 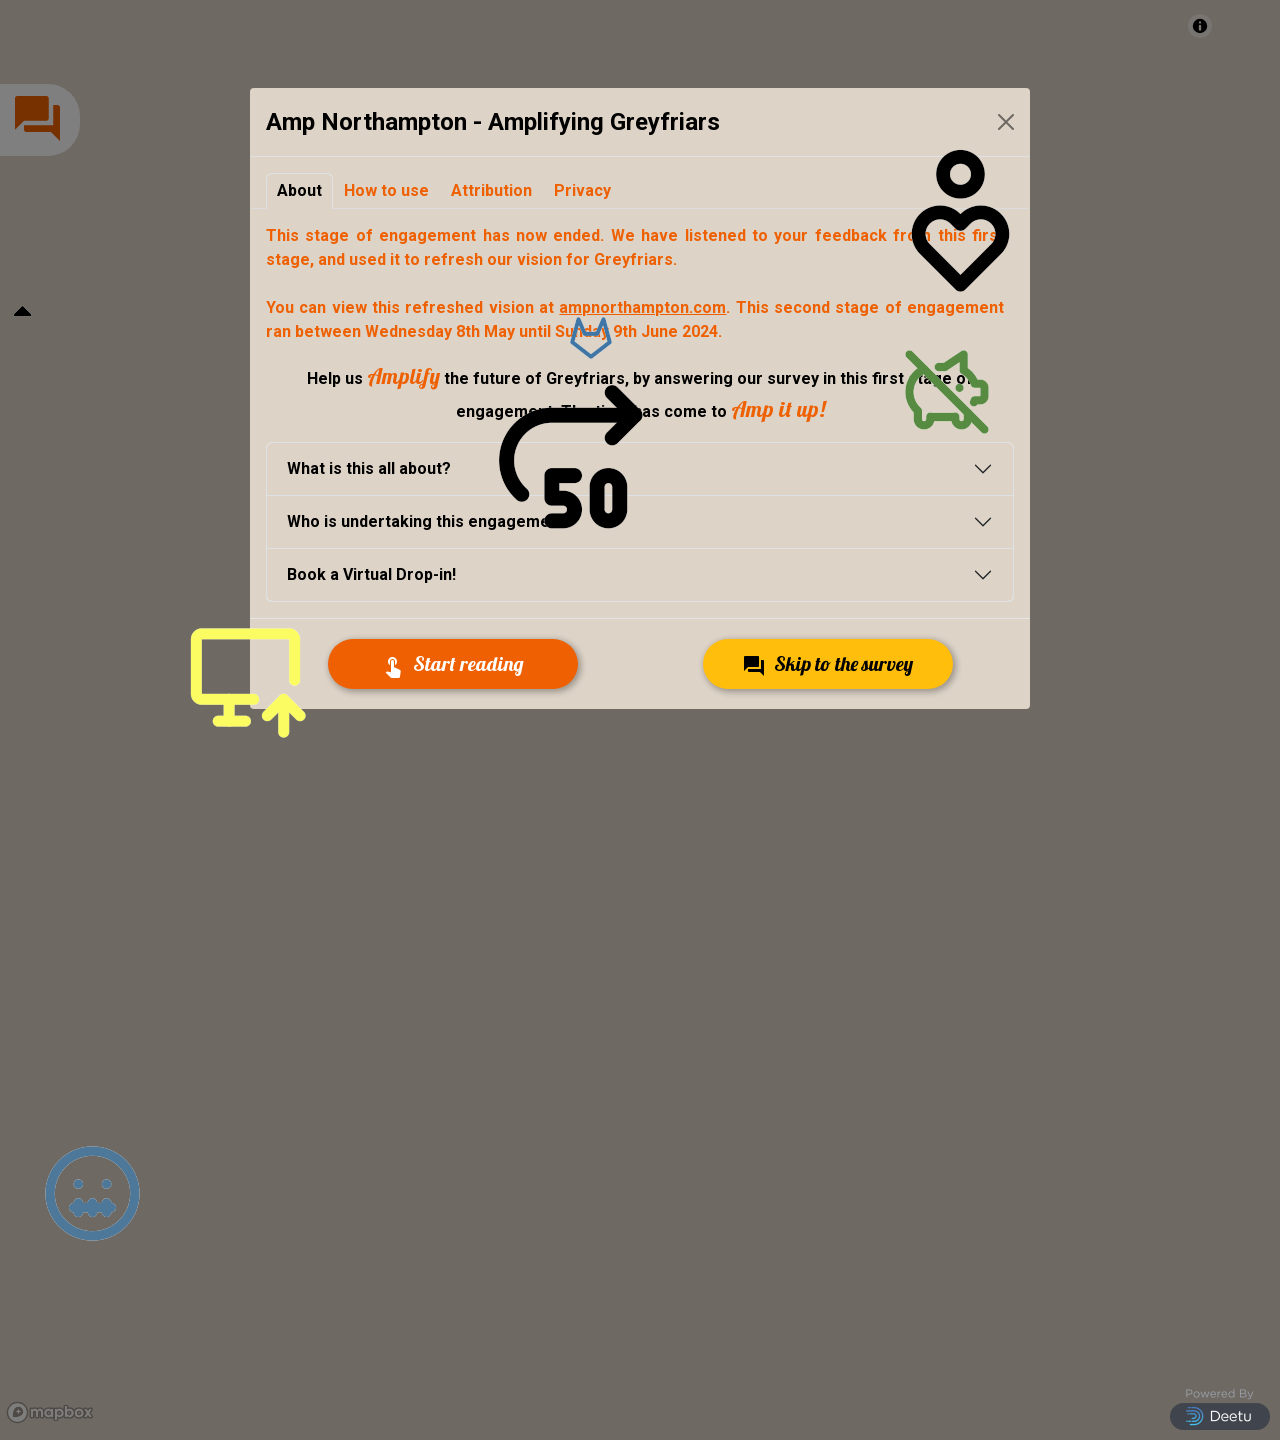 What do you see at coordinates (92, 1193) in the screenshot?
I see `indicates a muted or silenced notification state` at bounding box center [92, 1193].